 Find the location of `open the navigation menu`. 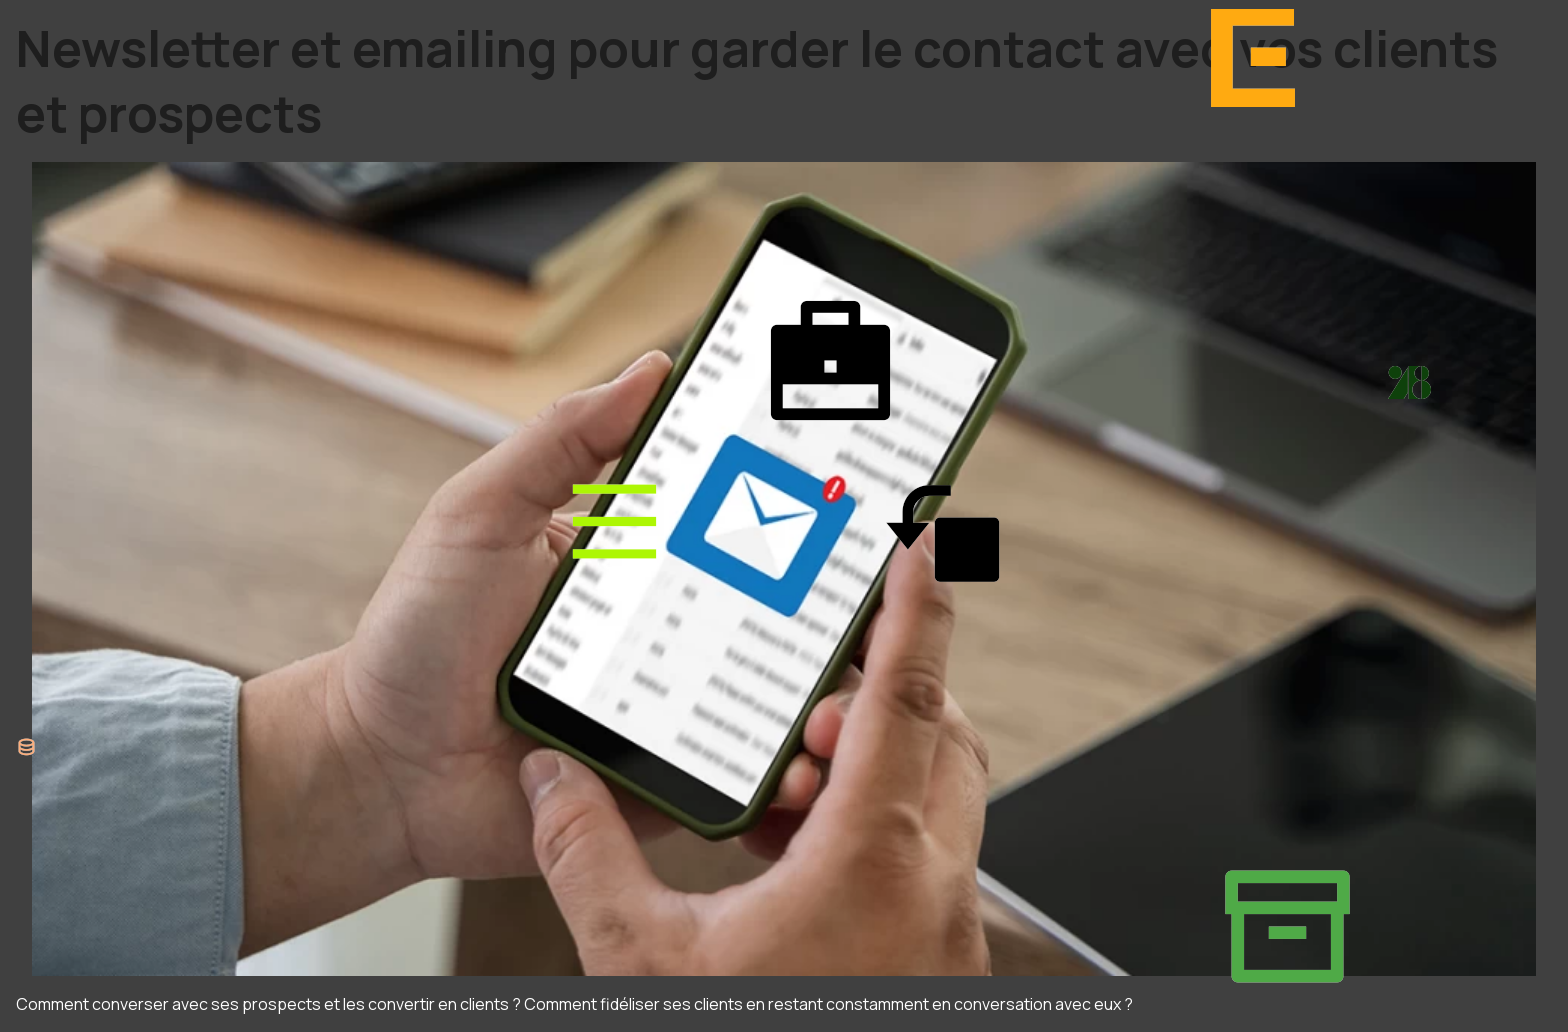

open the navigation menu is located at coordinates (614, 521).